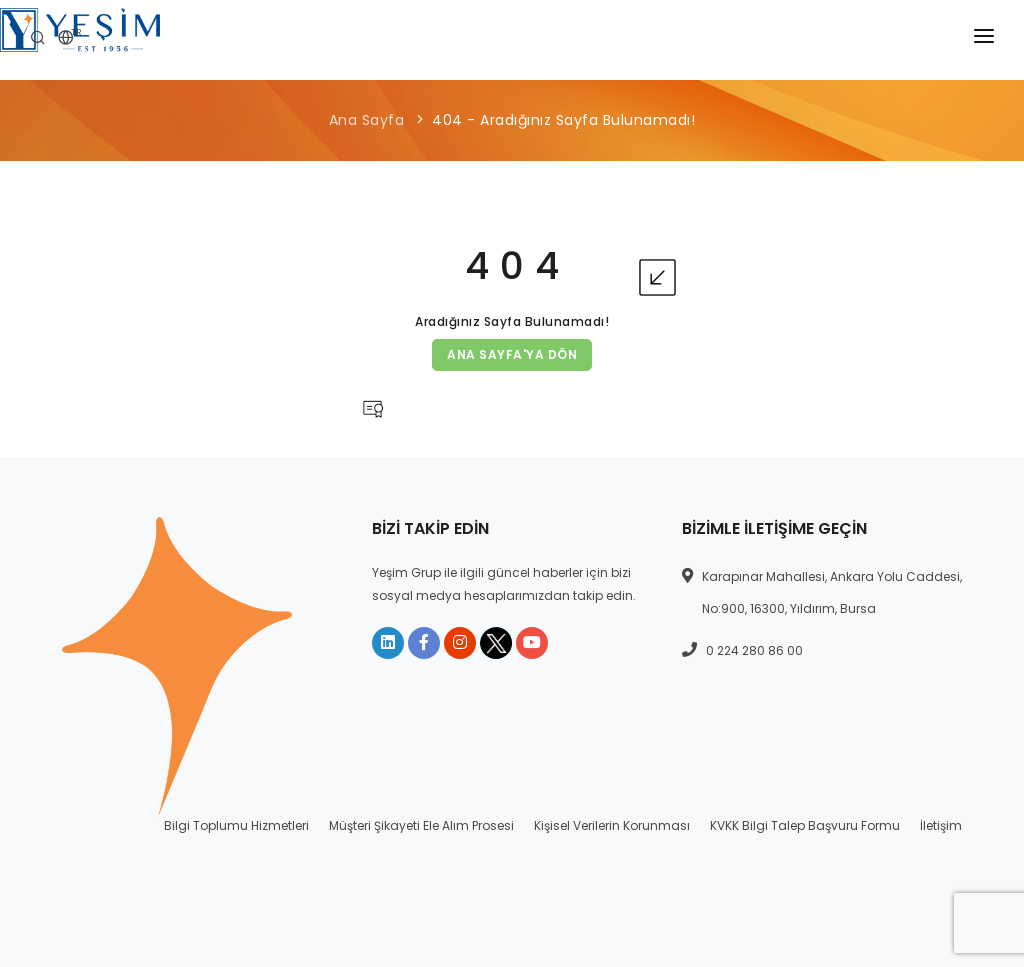 This screenshot has width=1024, height=967. What do you see at coordinates (657, 277) in the screenshot?
I see `navigate to the bottom-left corner` at bounding box center [657, 277].